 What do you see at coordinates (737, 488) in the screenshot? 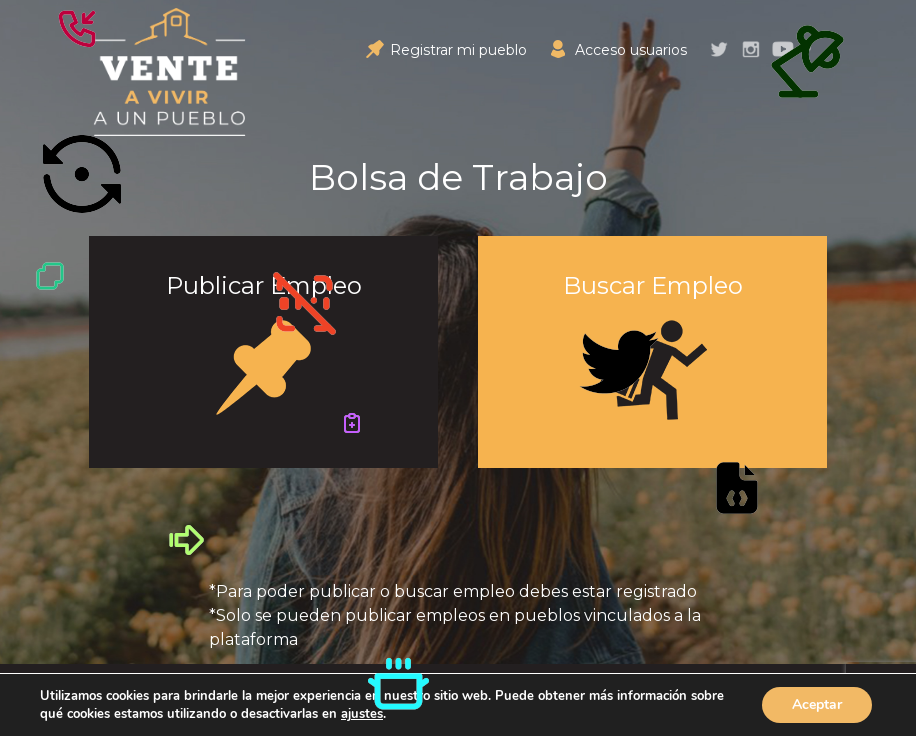
I see `view source code file` at bounding box center [737, 488].